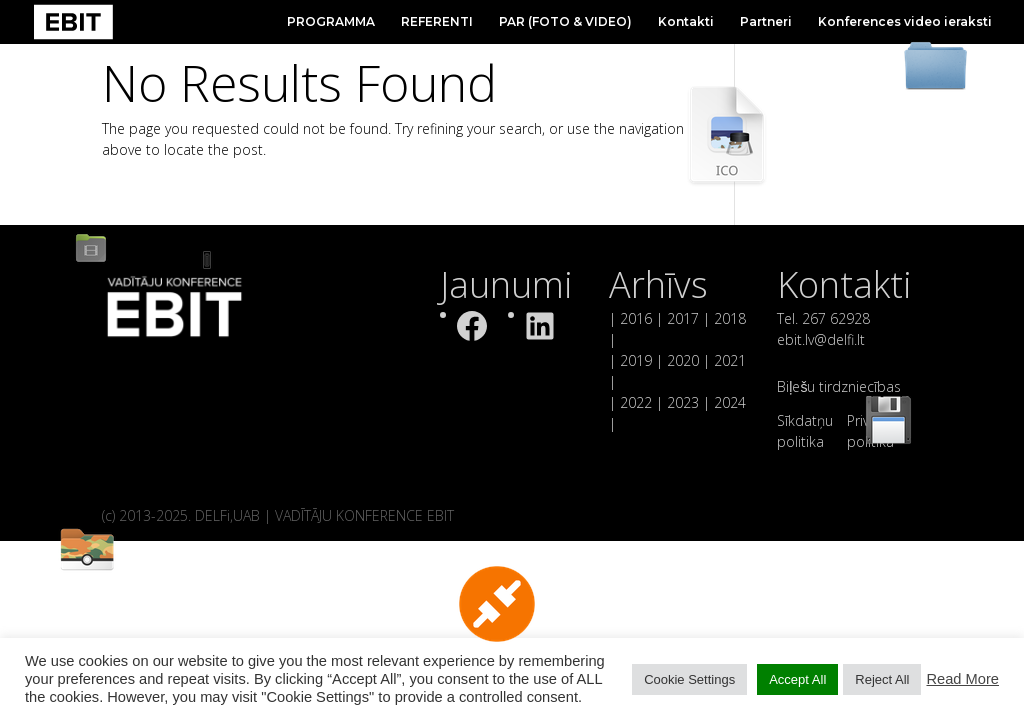 The height and width of the screenshot is (720, 1024). I want to click on indicates a disconnected or unmounted drive, so click(497, 604).